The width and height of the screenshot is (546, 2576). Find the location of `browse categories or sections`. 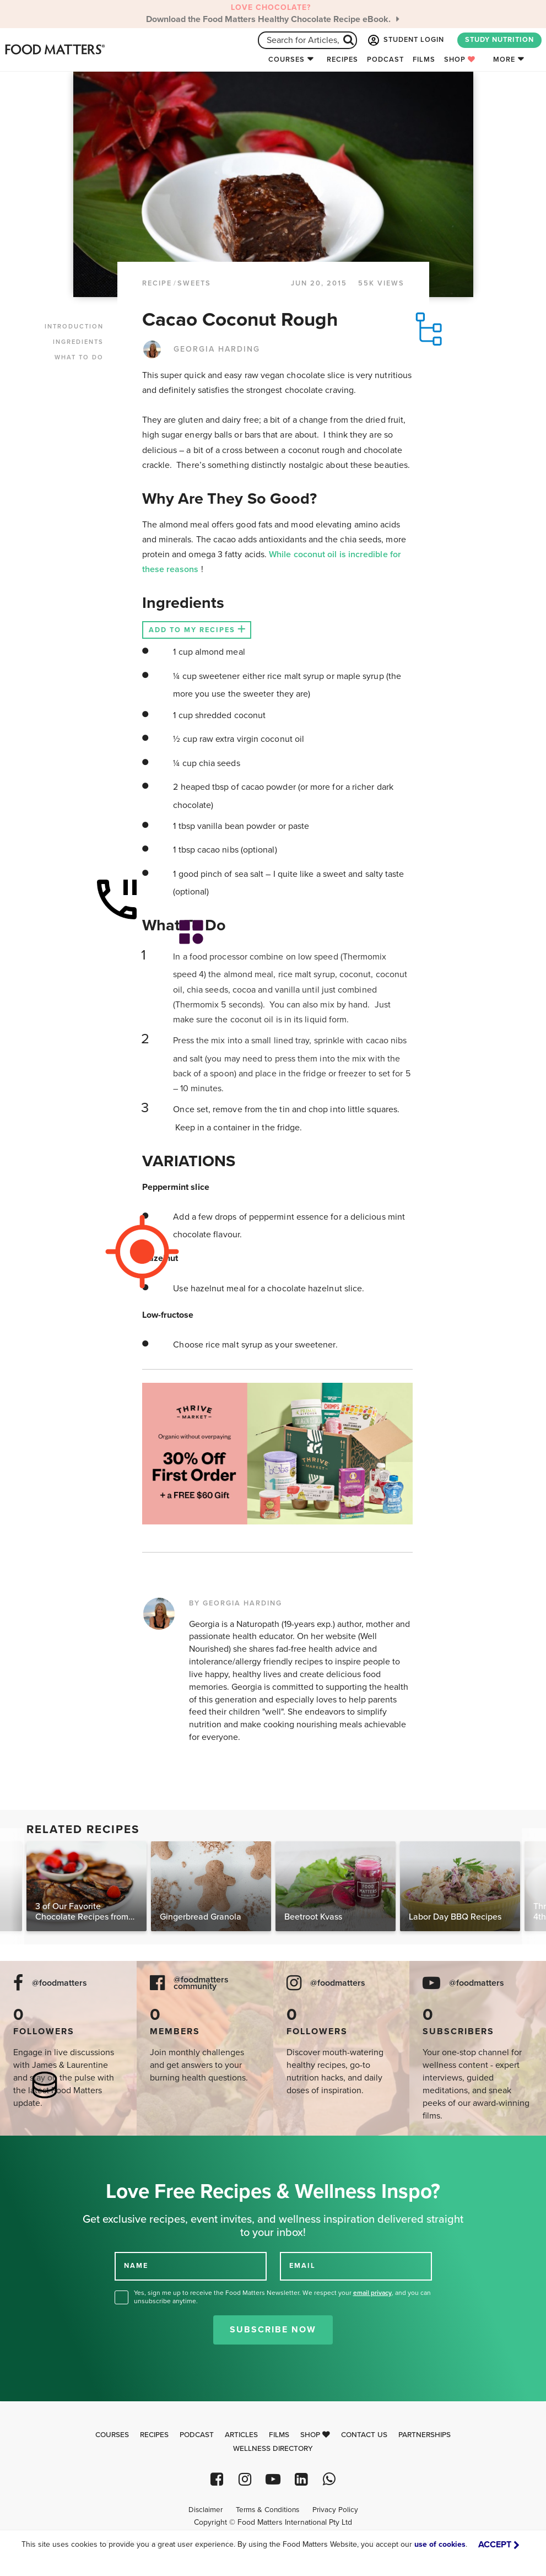

browse categories or sections is located at coordinates (191, 932).